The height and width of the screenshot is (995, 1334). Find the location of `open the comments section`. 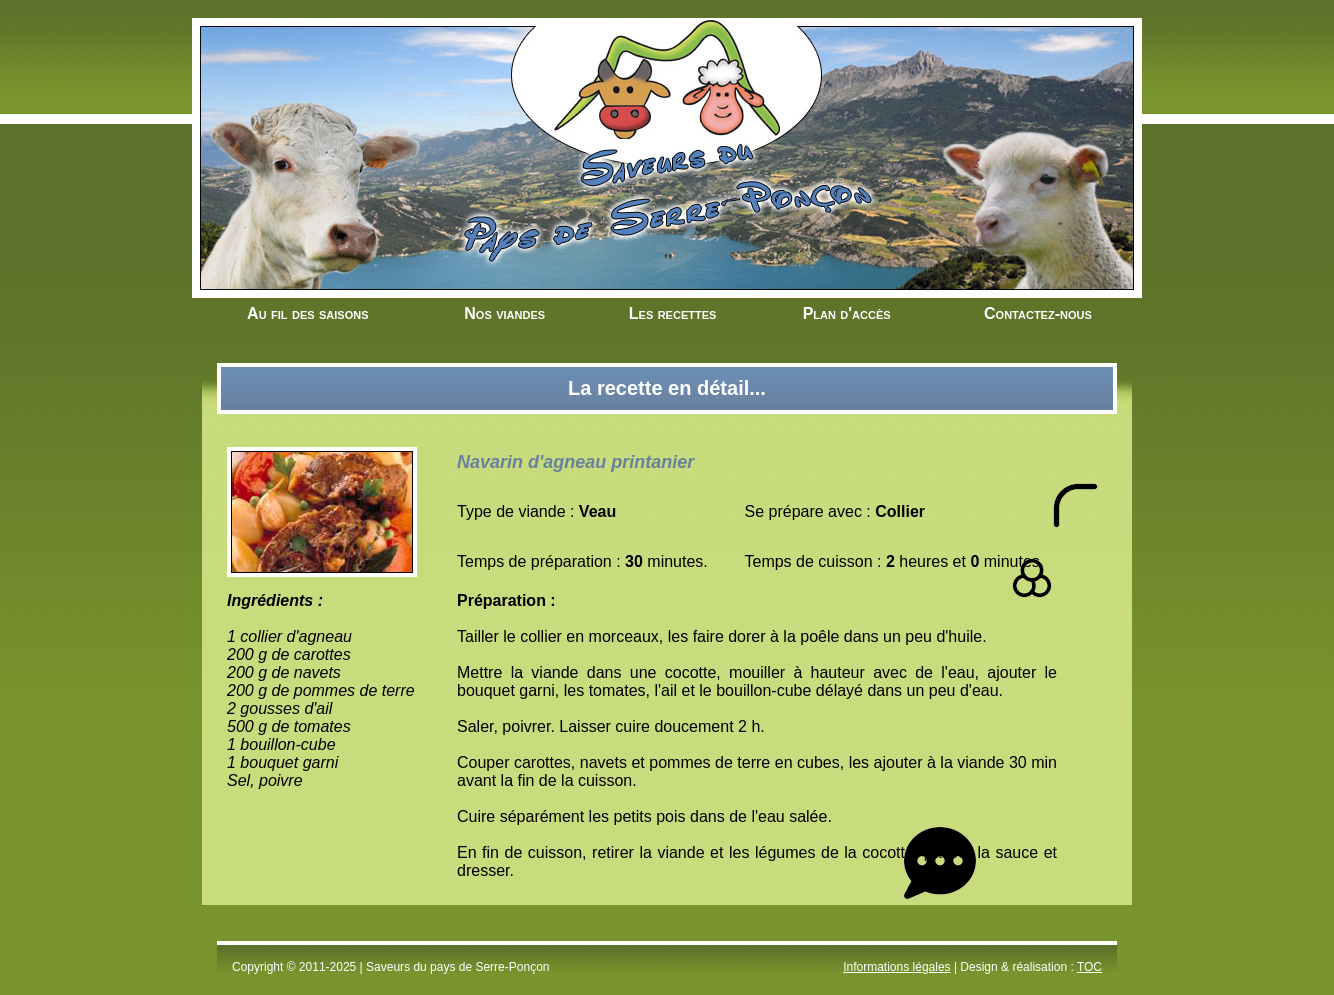

open the comments section is located at coordinates (940, 863).